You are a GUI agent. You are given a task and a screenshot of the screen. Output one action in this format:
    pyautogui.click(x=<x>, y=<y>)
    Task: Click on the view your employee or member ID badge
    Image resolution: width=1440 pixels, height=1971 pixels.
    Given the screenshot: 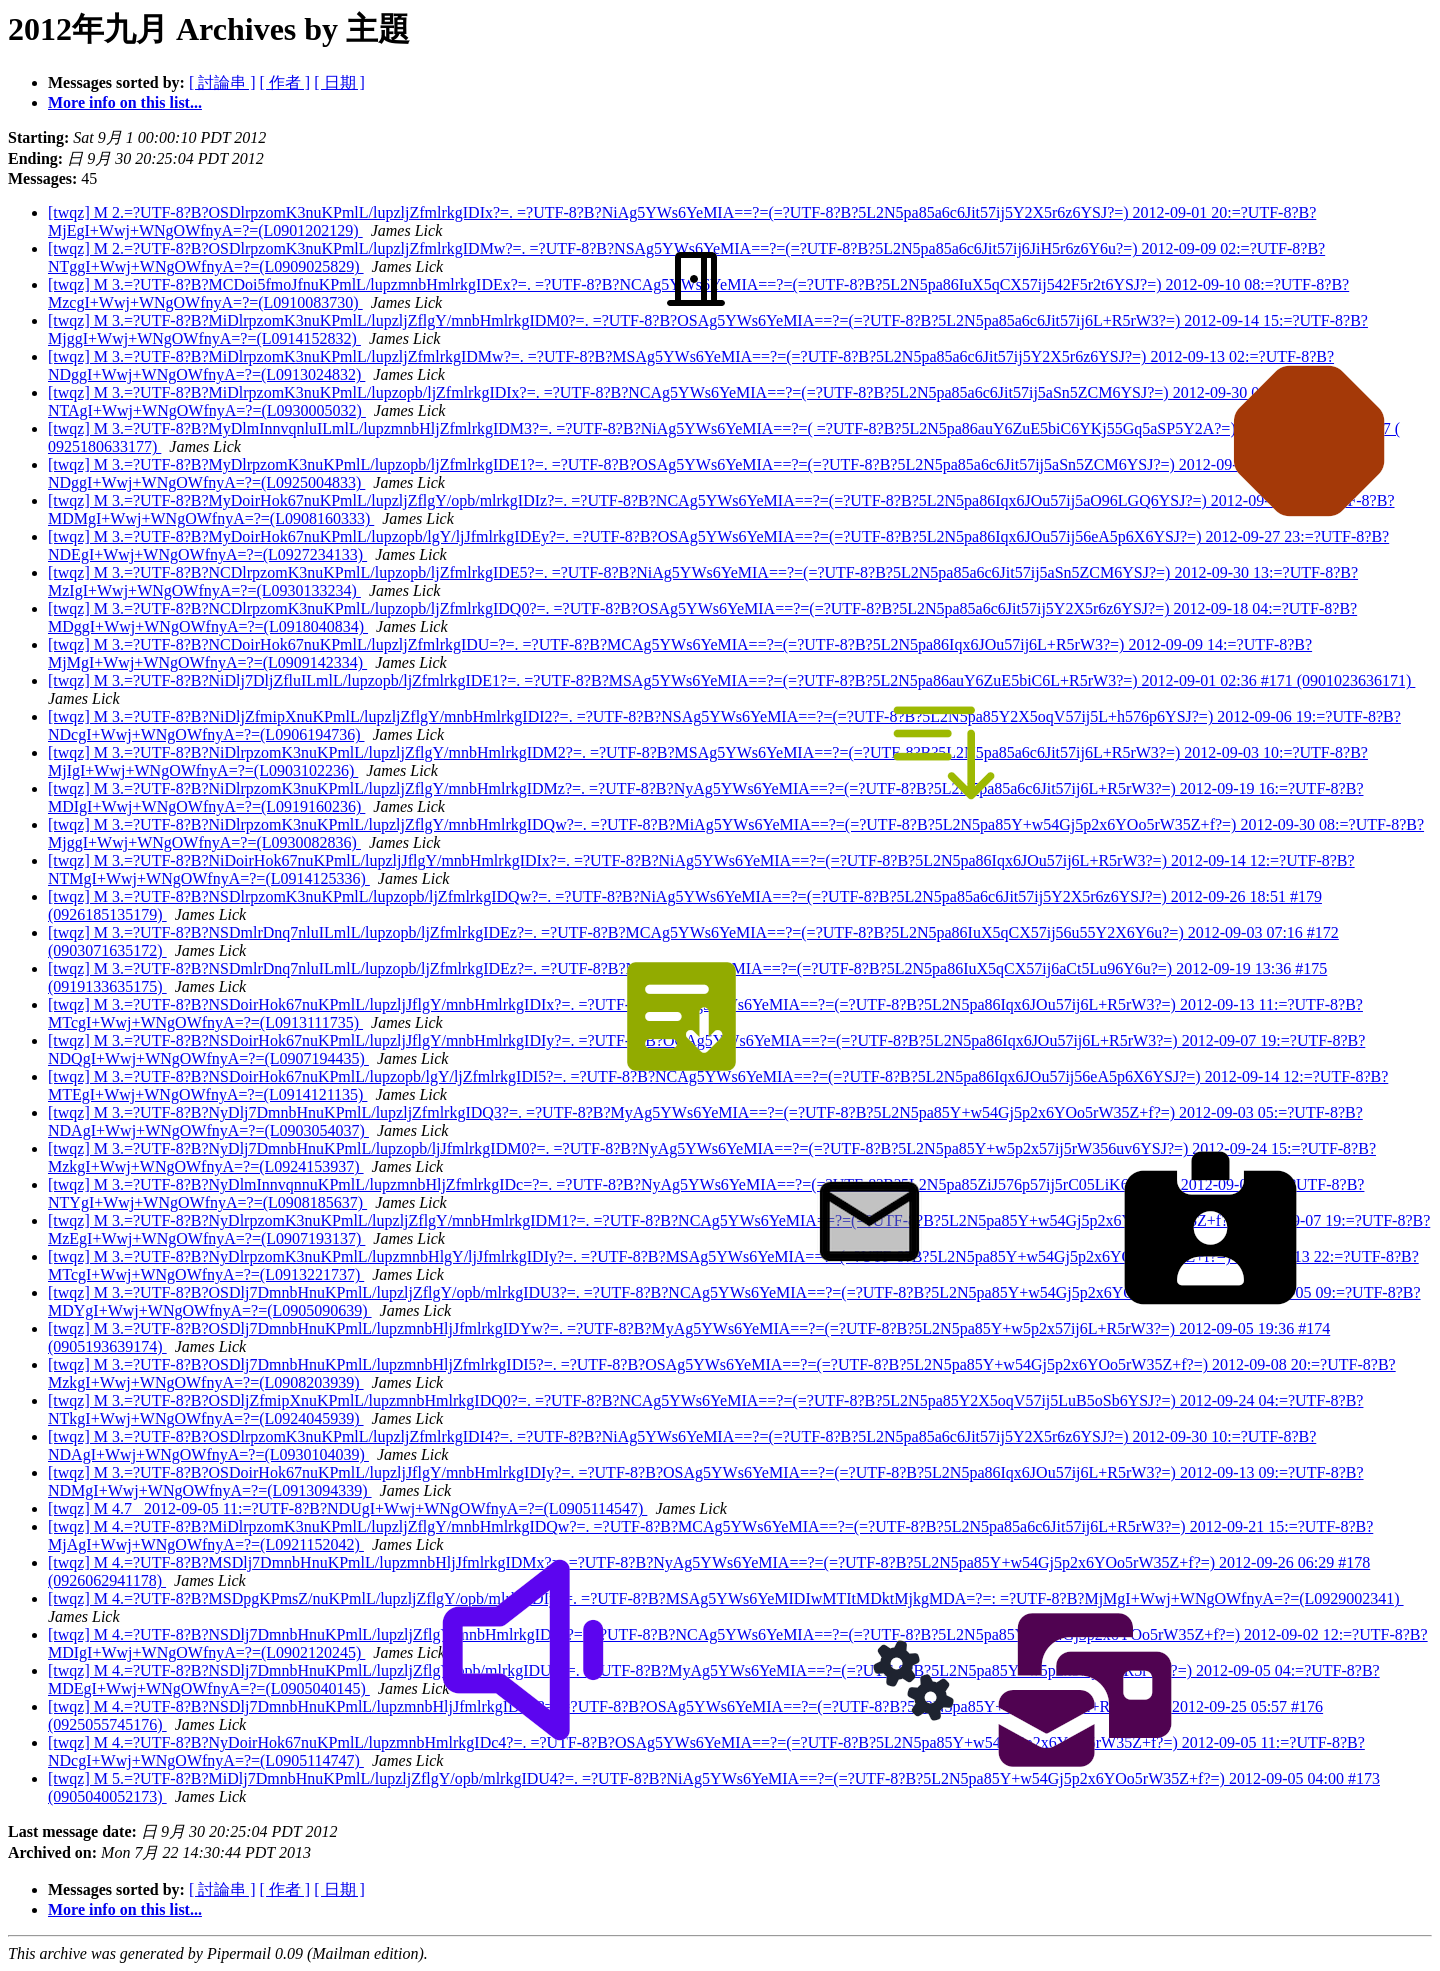 What is the action you would take?
    pyautogui.click(x=1210, y=1237)
    